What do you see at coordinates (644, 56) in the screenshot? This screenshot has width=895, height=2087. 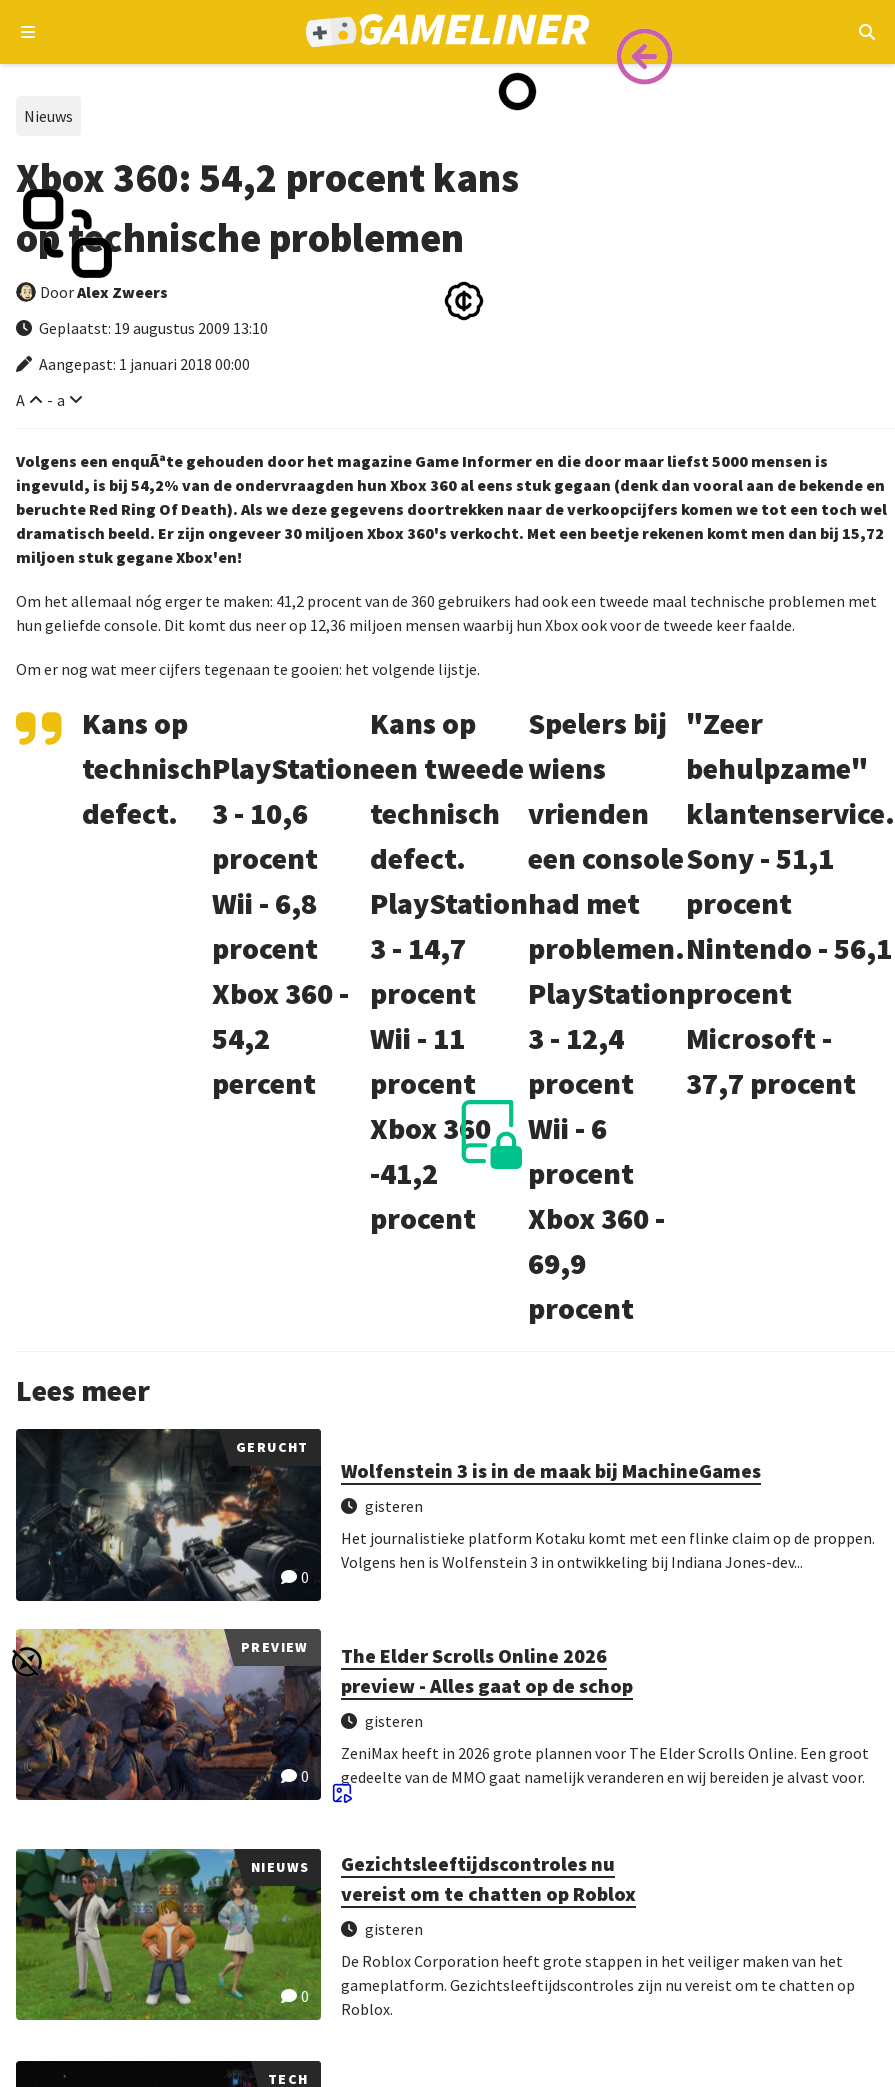 I see `go back to the previous screen` at bounding box center [644, 56].